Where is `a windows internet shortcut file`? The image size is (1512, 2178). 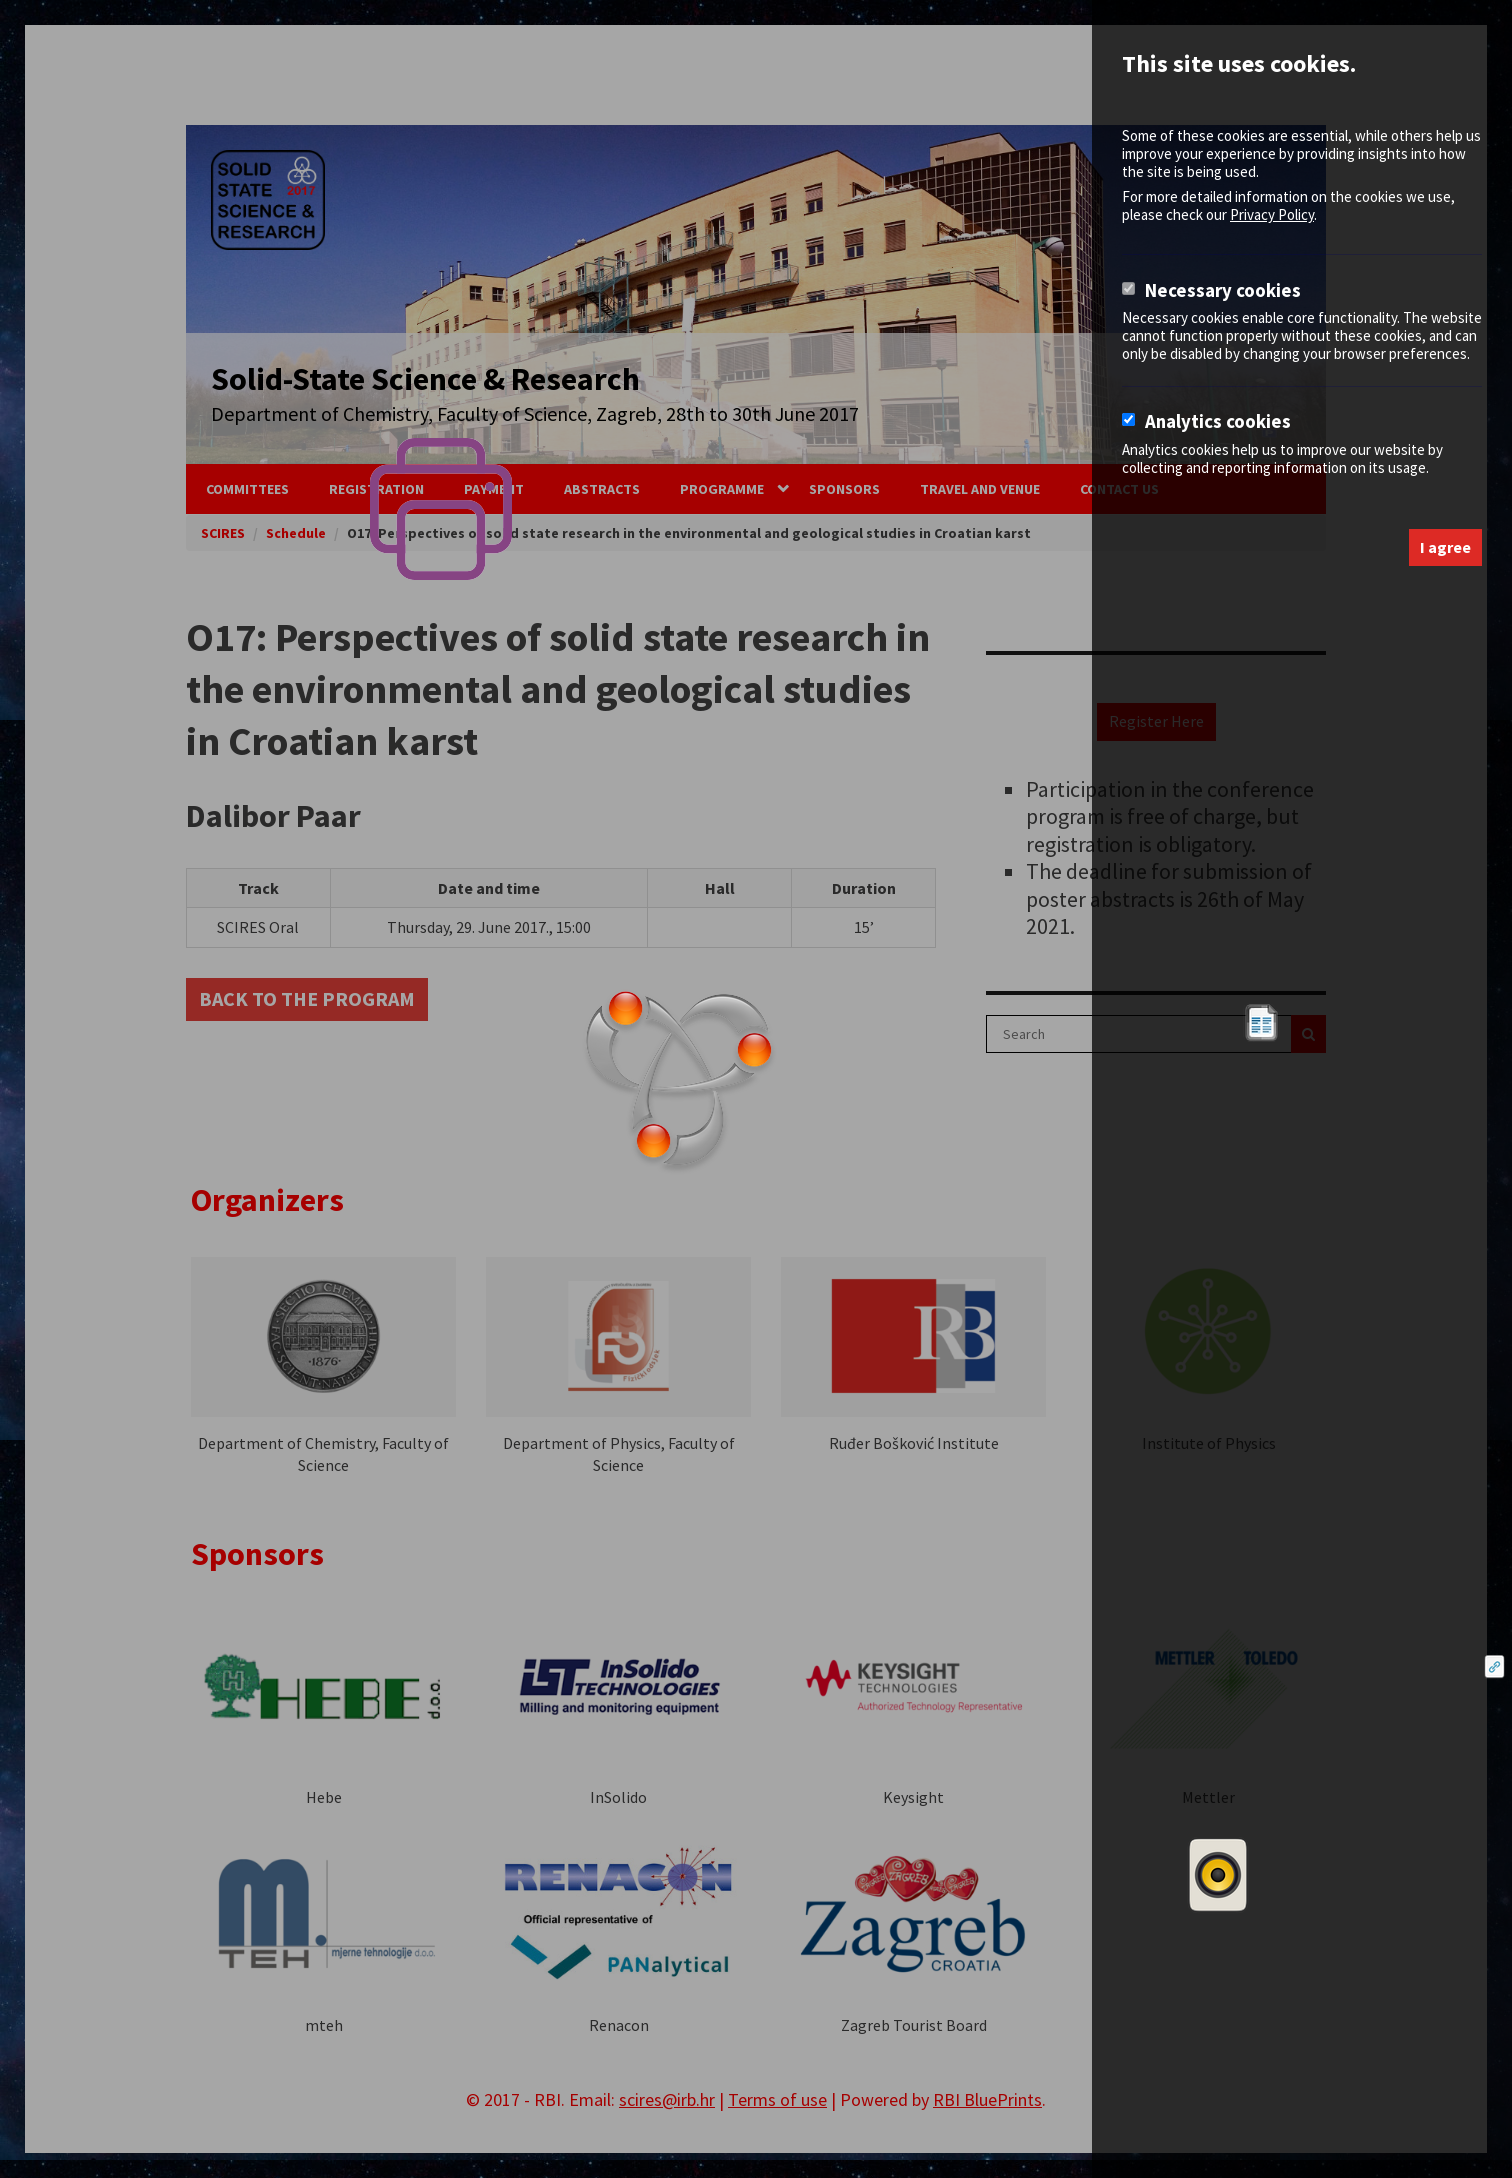 a windows internet shortcut file is located at coordinates (1494, 1666).